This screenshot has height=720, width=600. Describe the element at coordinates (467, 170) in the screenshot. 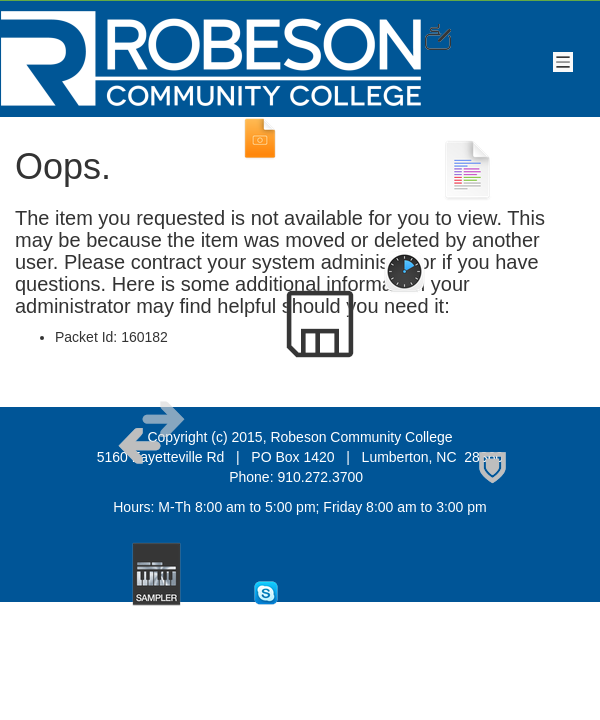

I see `a script or code file` at that location.